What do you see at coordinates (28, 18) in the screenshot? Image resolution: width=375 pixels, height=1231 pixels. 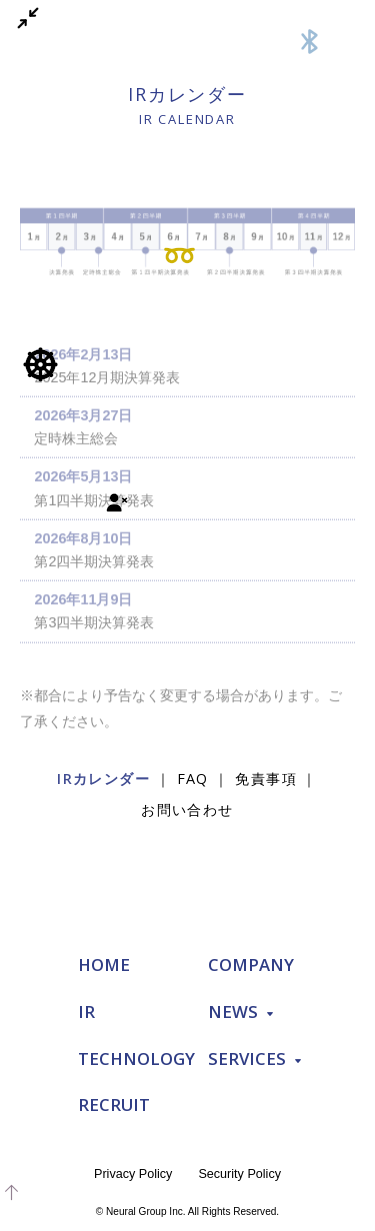 I see `minimize or reduce window size` at bounding box center [28, 18].